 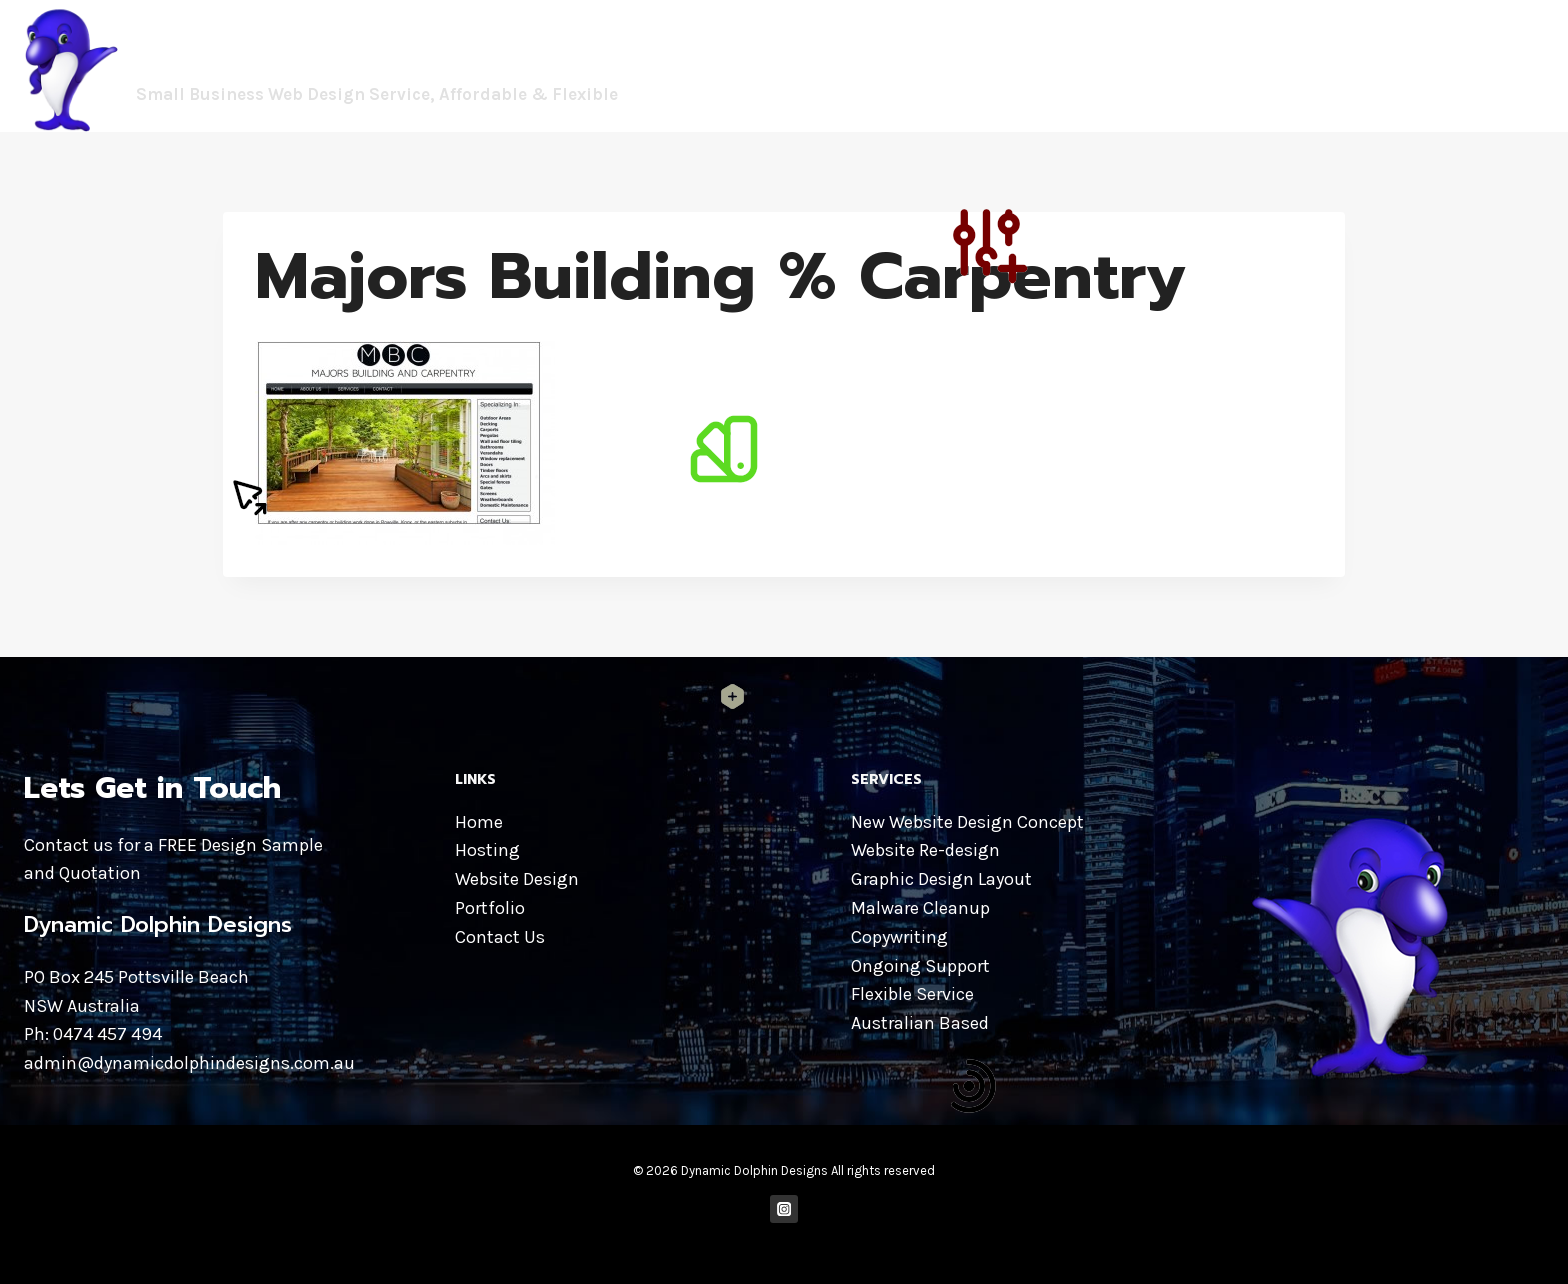 What do you see at coordinates (732, 696) in the screenshot?
I see `add a new item or module` at bounding box center [732, 696].